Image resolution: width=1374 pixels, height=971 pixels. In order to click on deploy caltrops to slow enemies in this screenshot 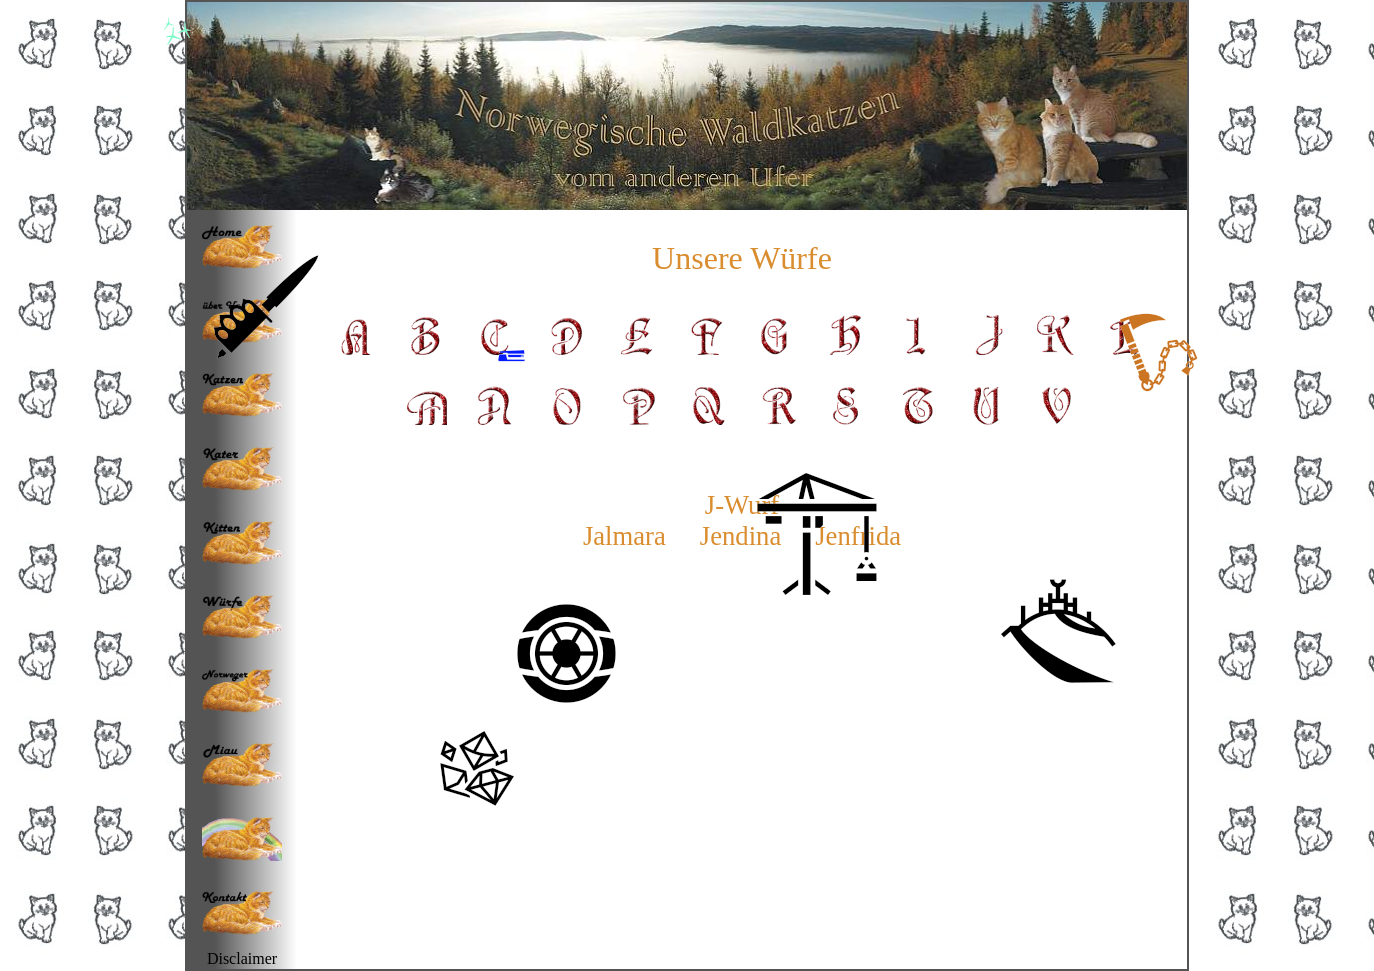, I will do `click(177, 31)`.